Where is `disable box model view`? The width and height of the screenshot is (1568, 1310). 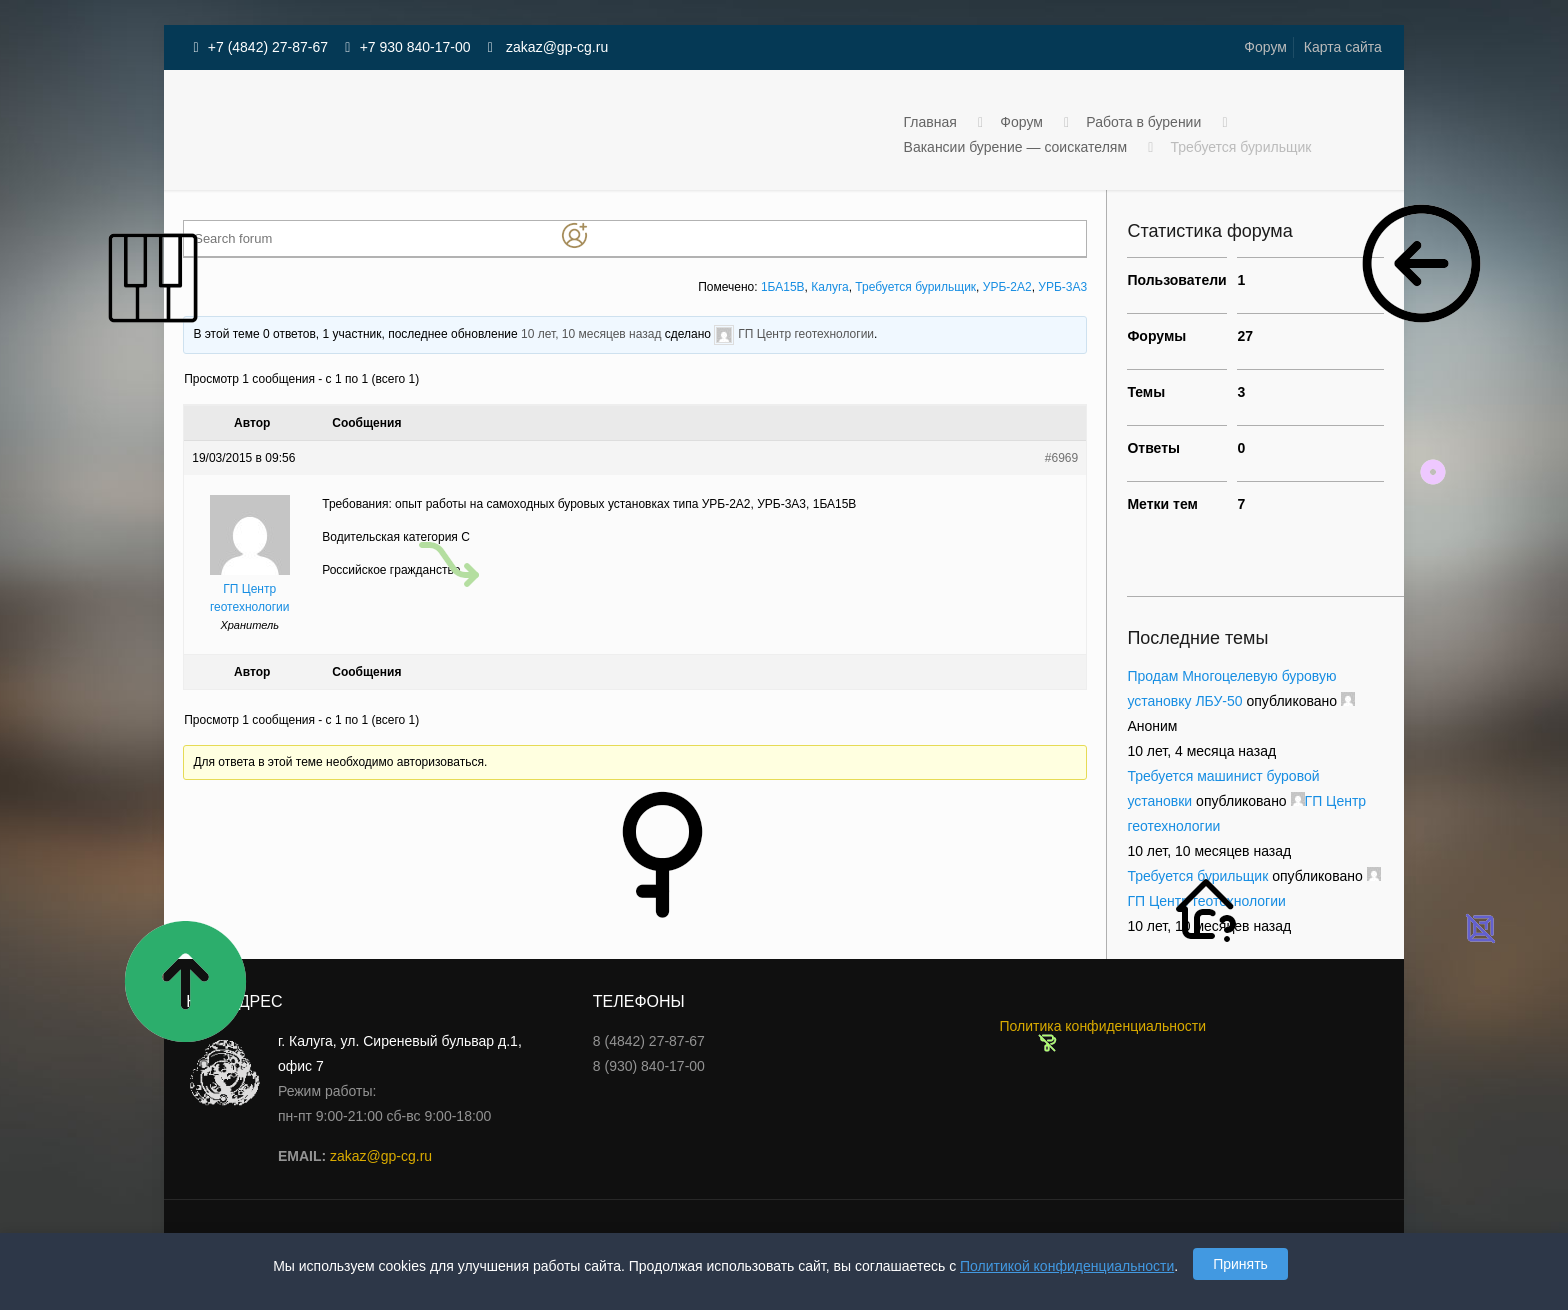 disable box model view is located at coordinates (1480, 928).